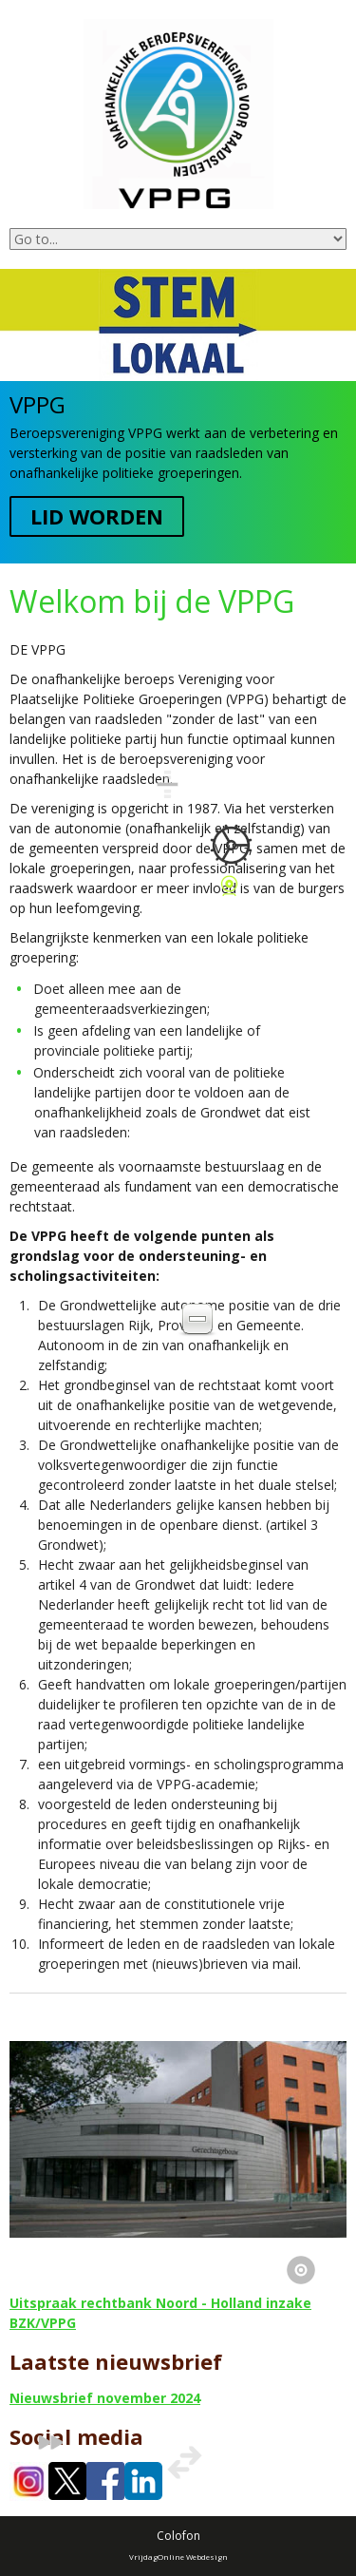  I want to click on switch to continuous scroll view, so click(167, 784).